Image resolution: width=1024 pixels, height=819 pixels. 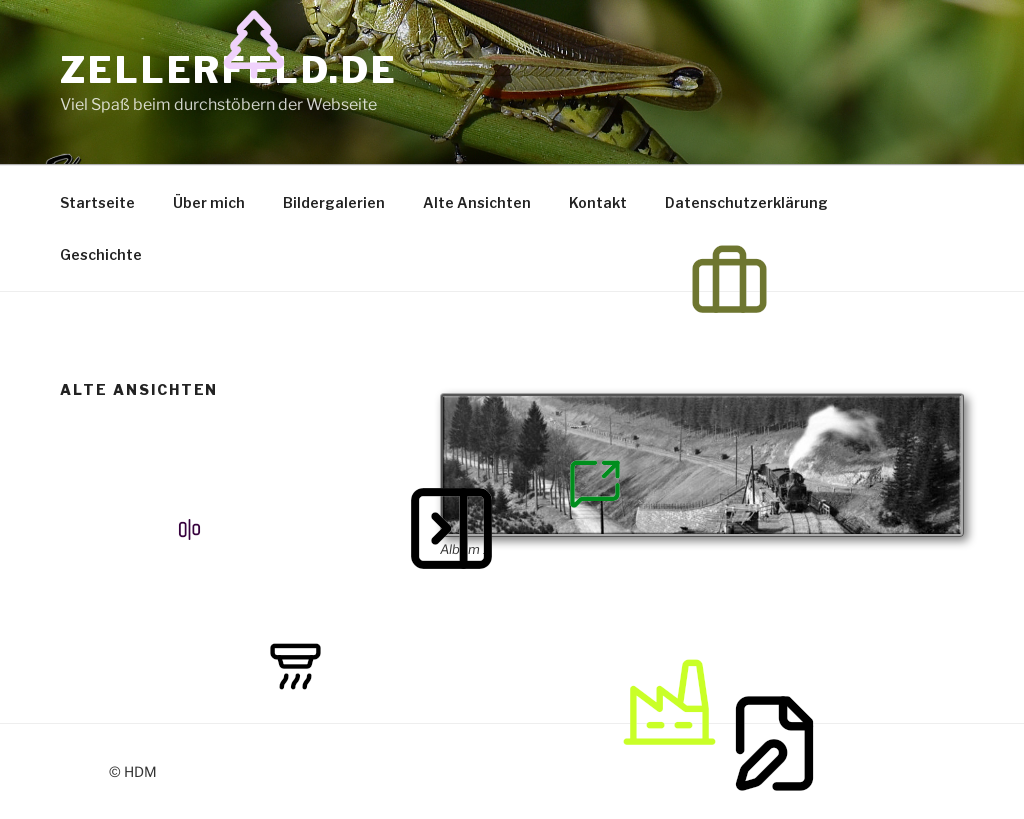 I want to click on close the right side panel, so click(x=451, y=528).